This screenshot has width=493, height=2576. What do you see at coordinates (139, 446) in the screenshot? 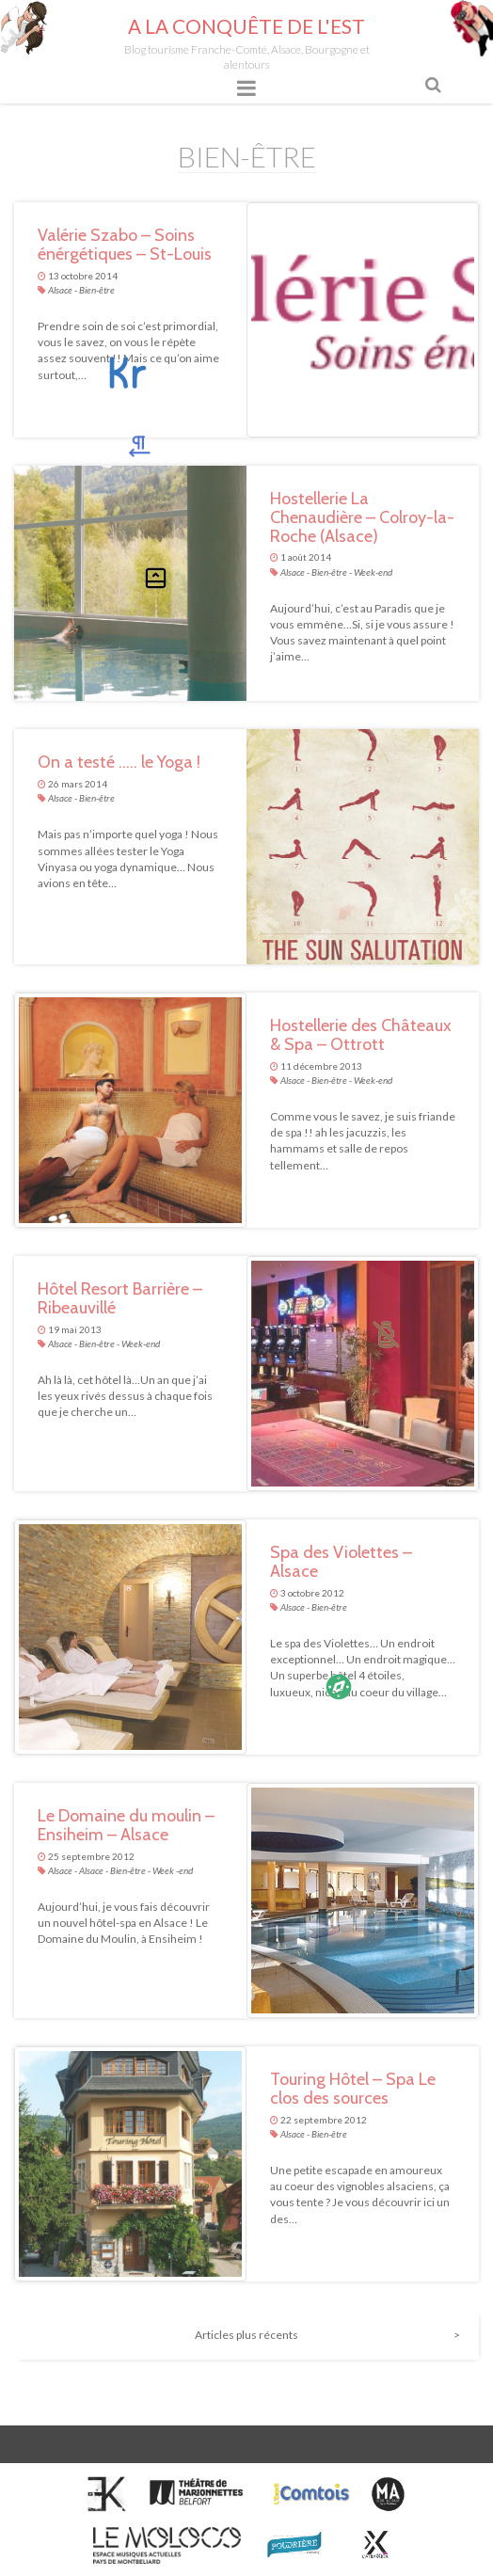
I see `decrease paragraph indent` at bounding box center [139, 446].